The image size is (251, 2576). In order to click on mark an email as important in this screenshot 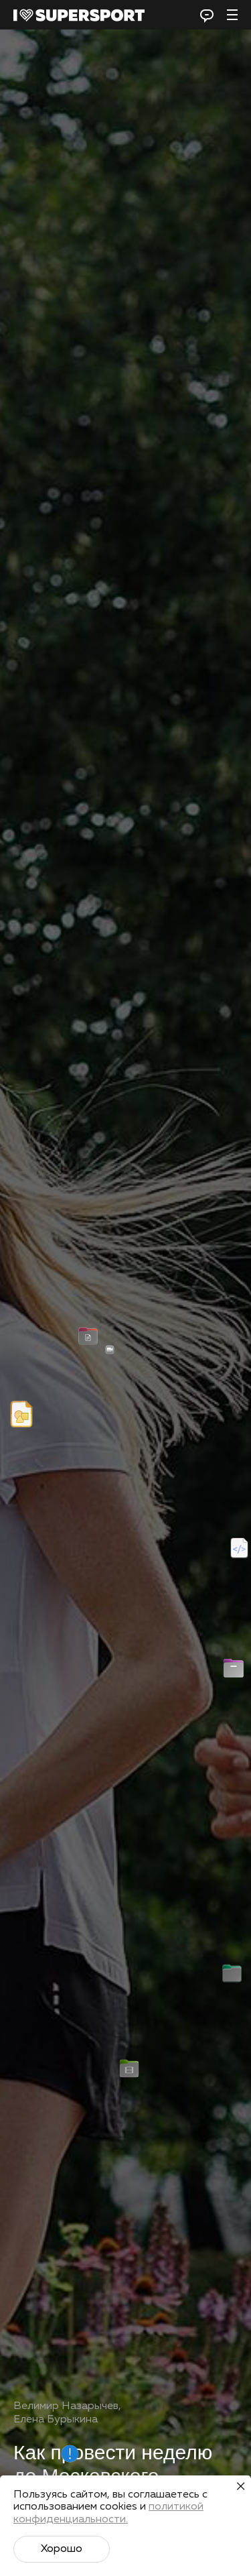, I will do `click(70, 2453)`.